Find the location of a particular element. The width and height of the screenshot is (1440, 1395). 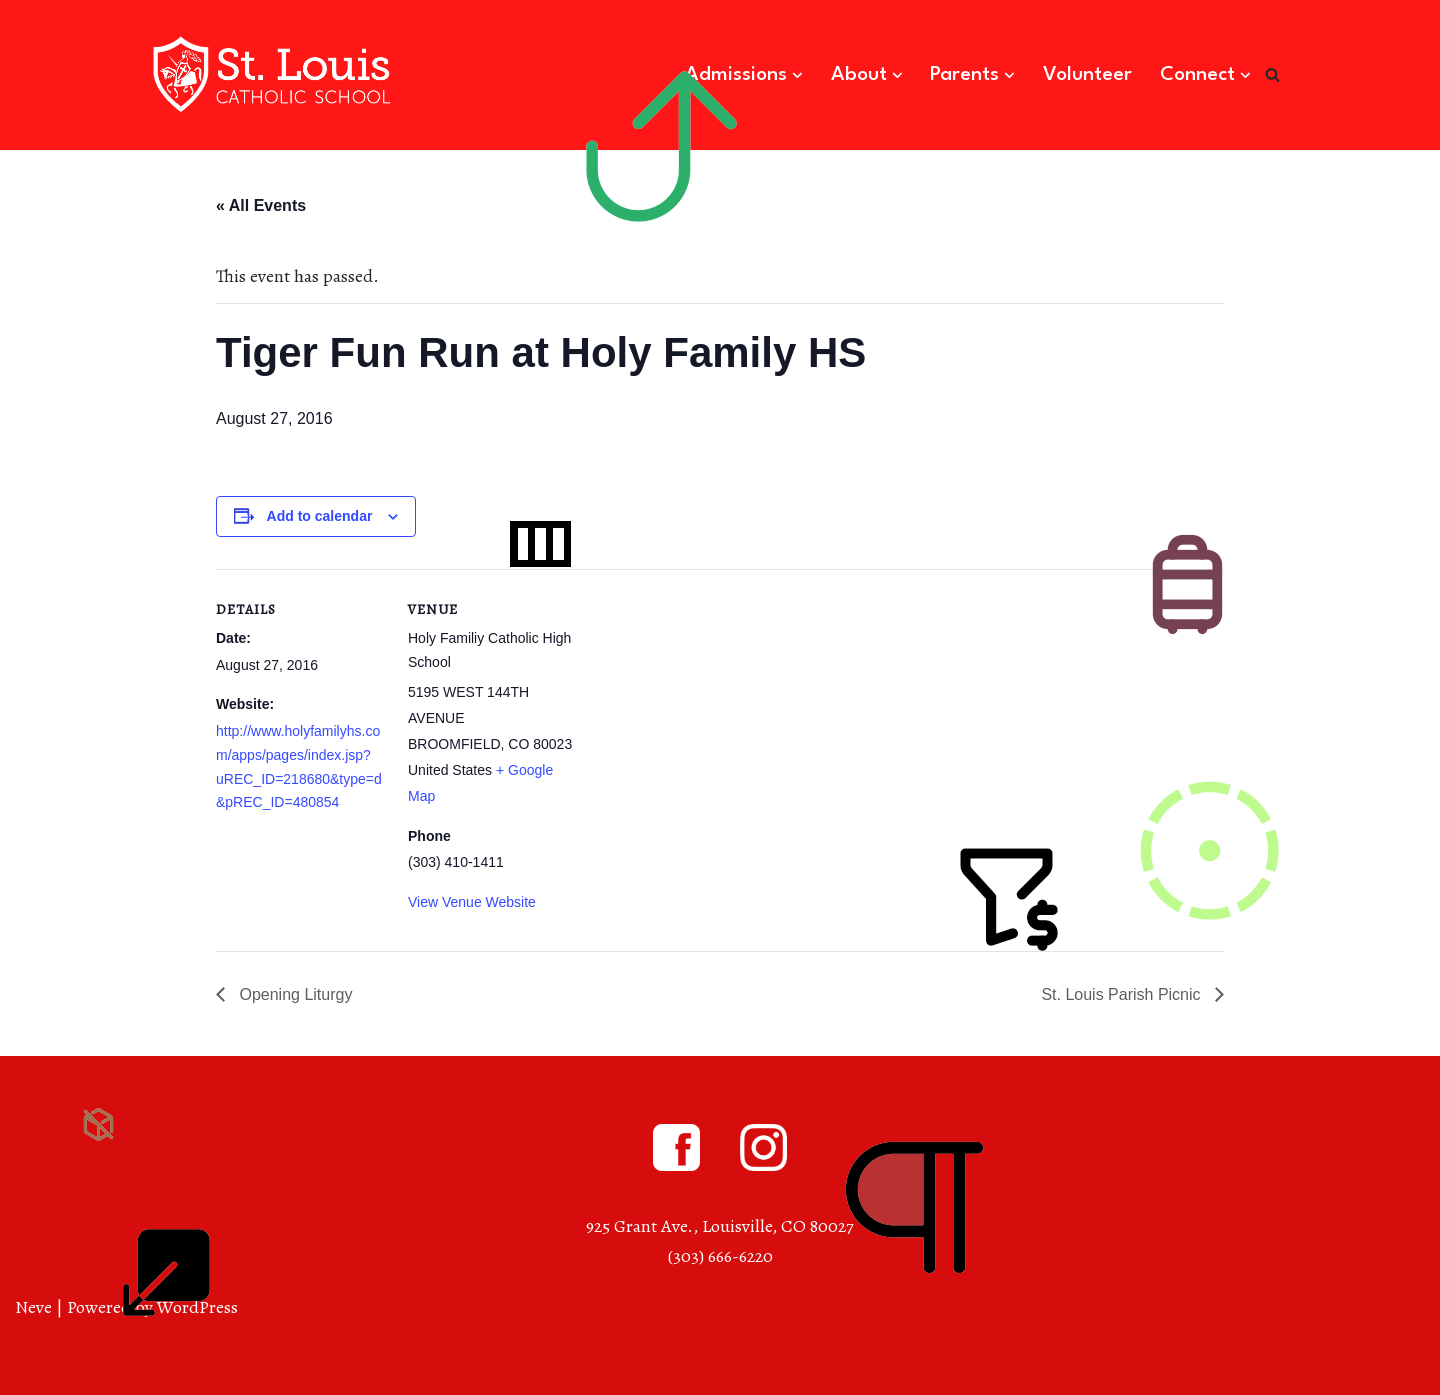

collapse or minimize content is located at coordinates (166, 1272).